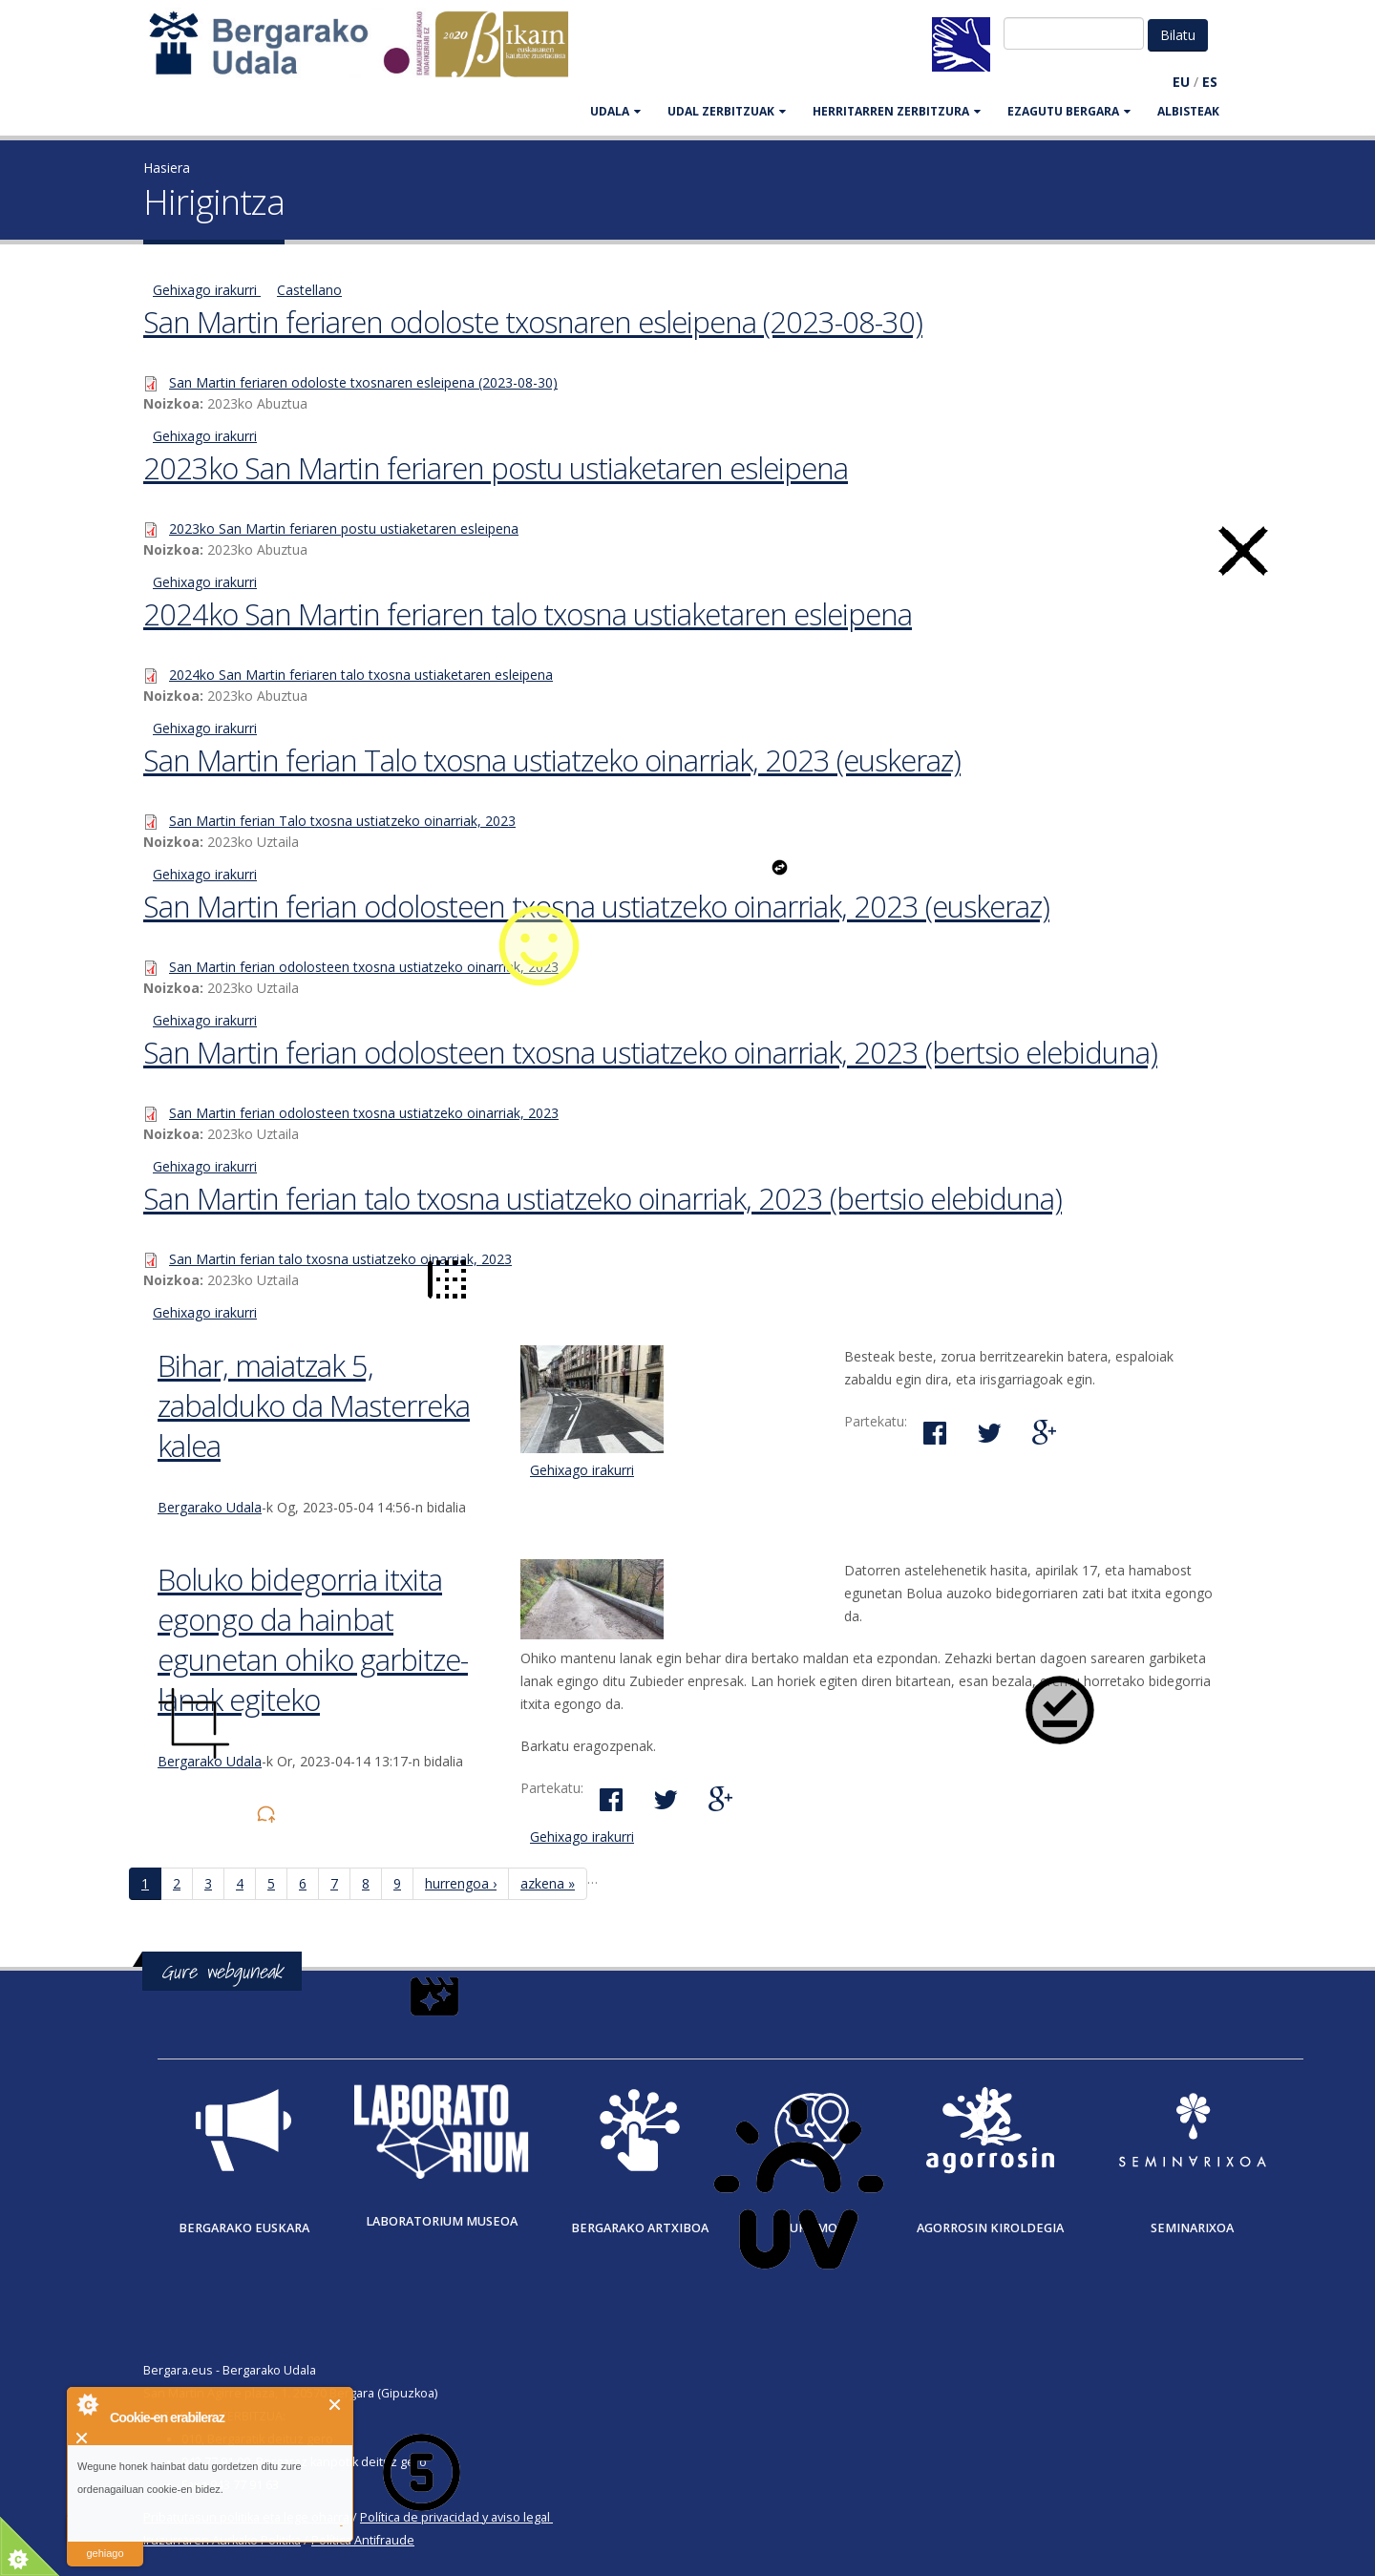 The image size is (1375, 2576). What do you see at coordinates (265, 1813) in the screenshot?
I see `send a message` at bounding box center [265, 1813].